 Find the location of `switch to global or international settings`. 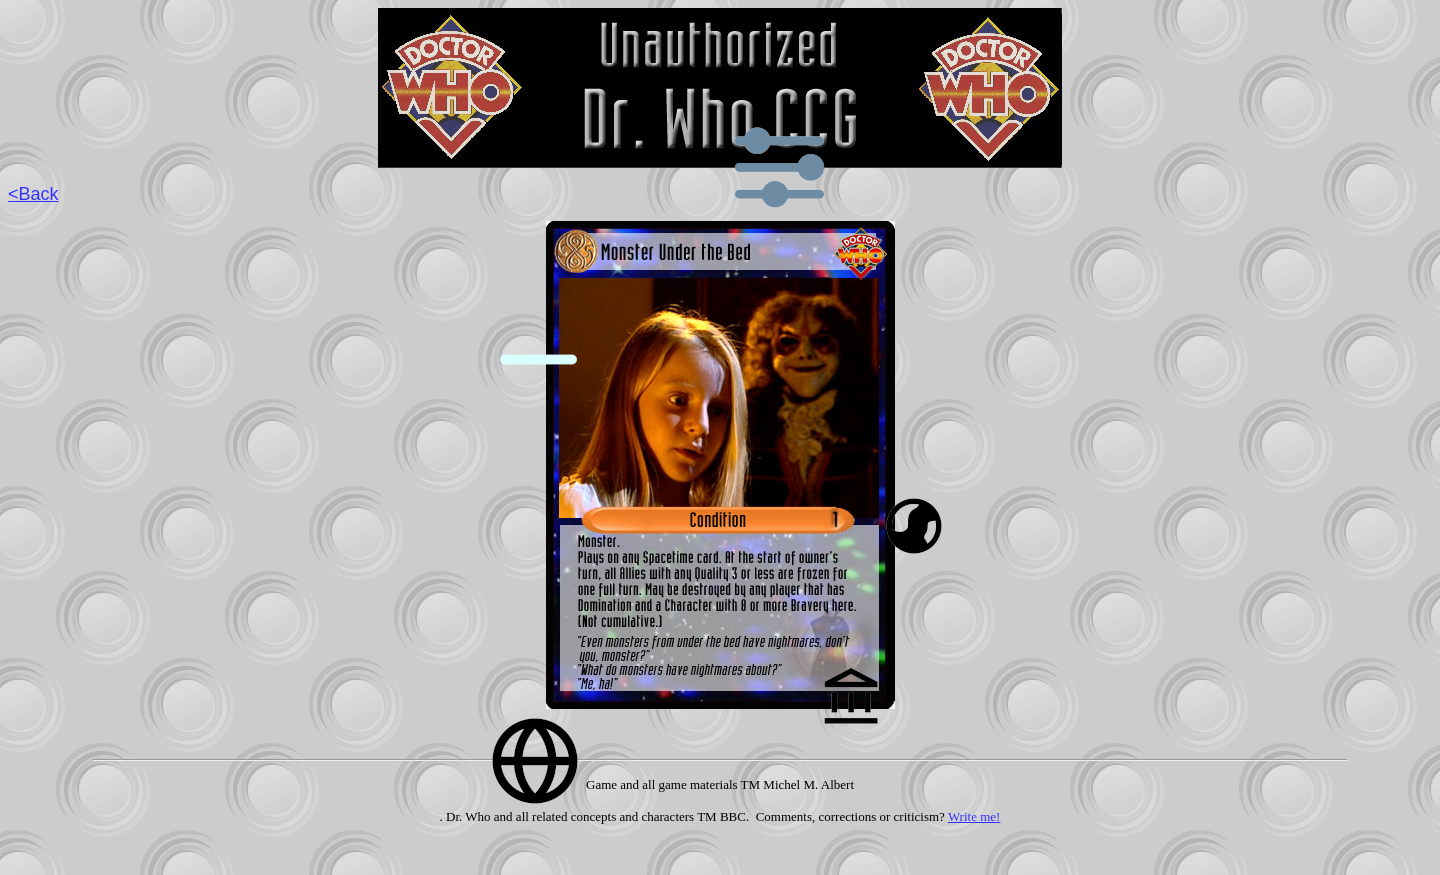

switch to global or international settings is located at coordinates (535, 761).